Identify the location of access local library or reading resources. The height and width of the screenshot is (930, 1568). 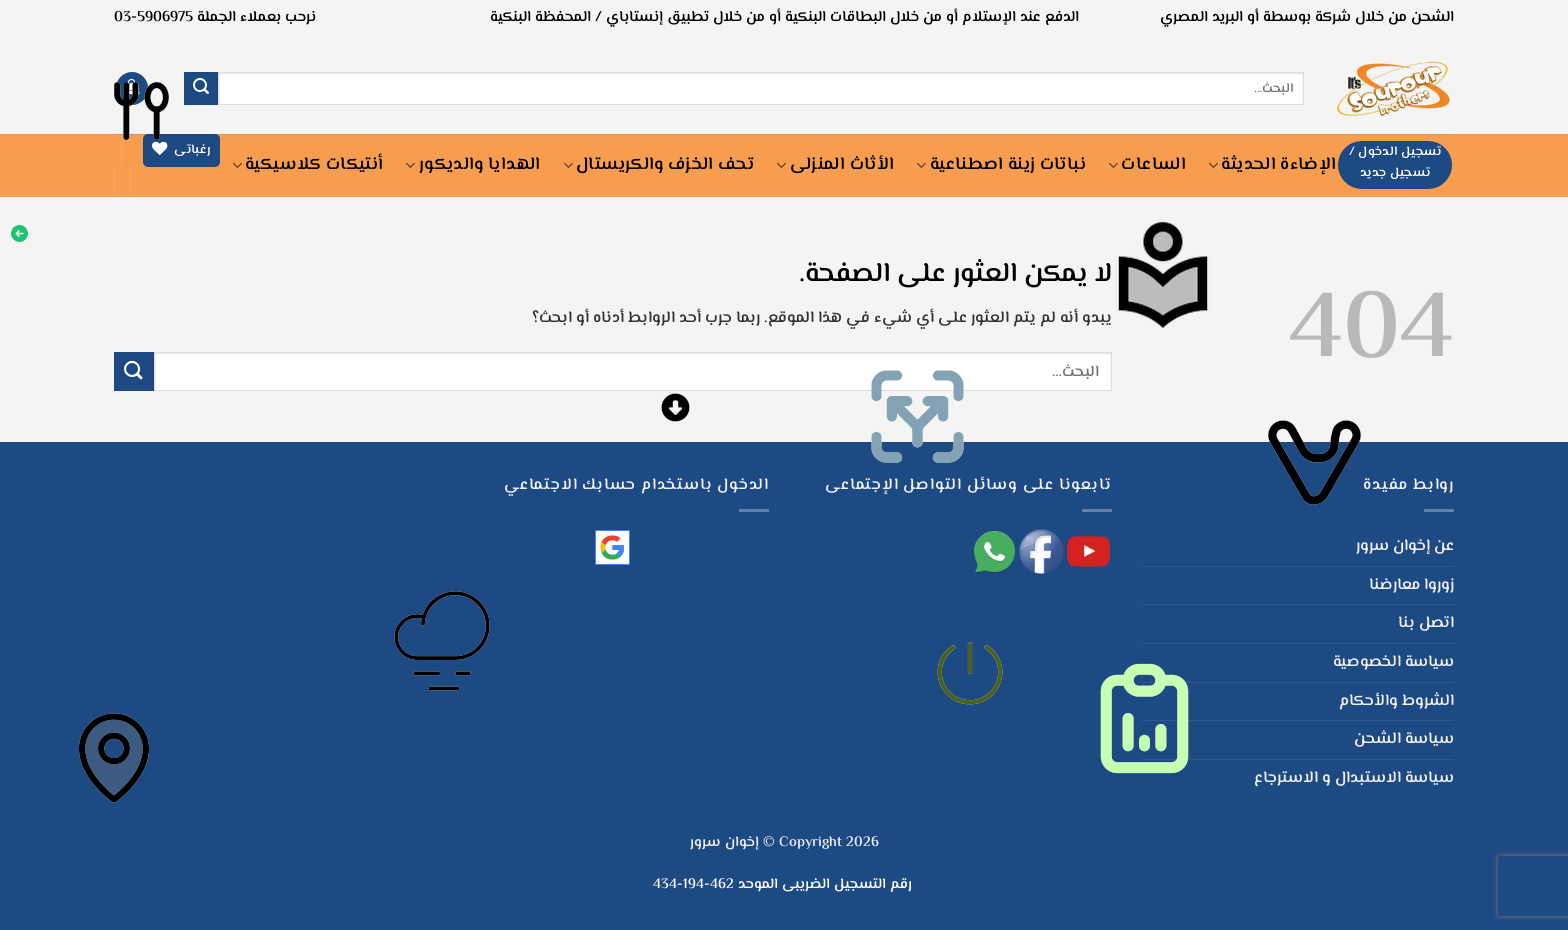
(1163, 276).